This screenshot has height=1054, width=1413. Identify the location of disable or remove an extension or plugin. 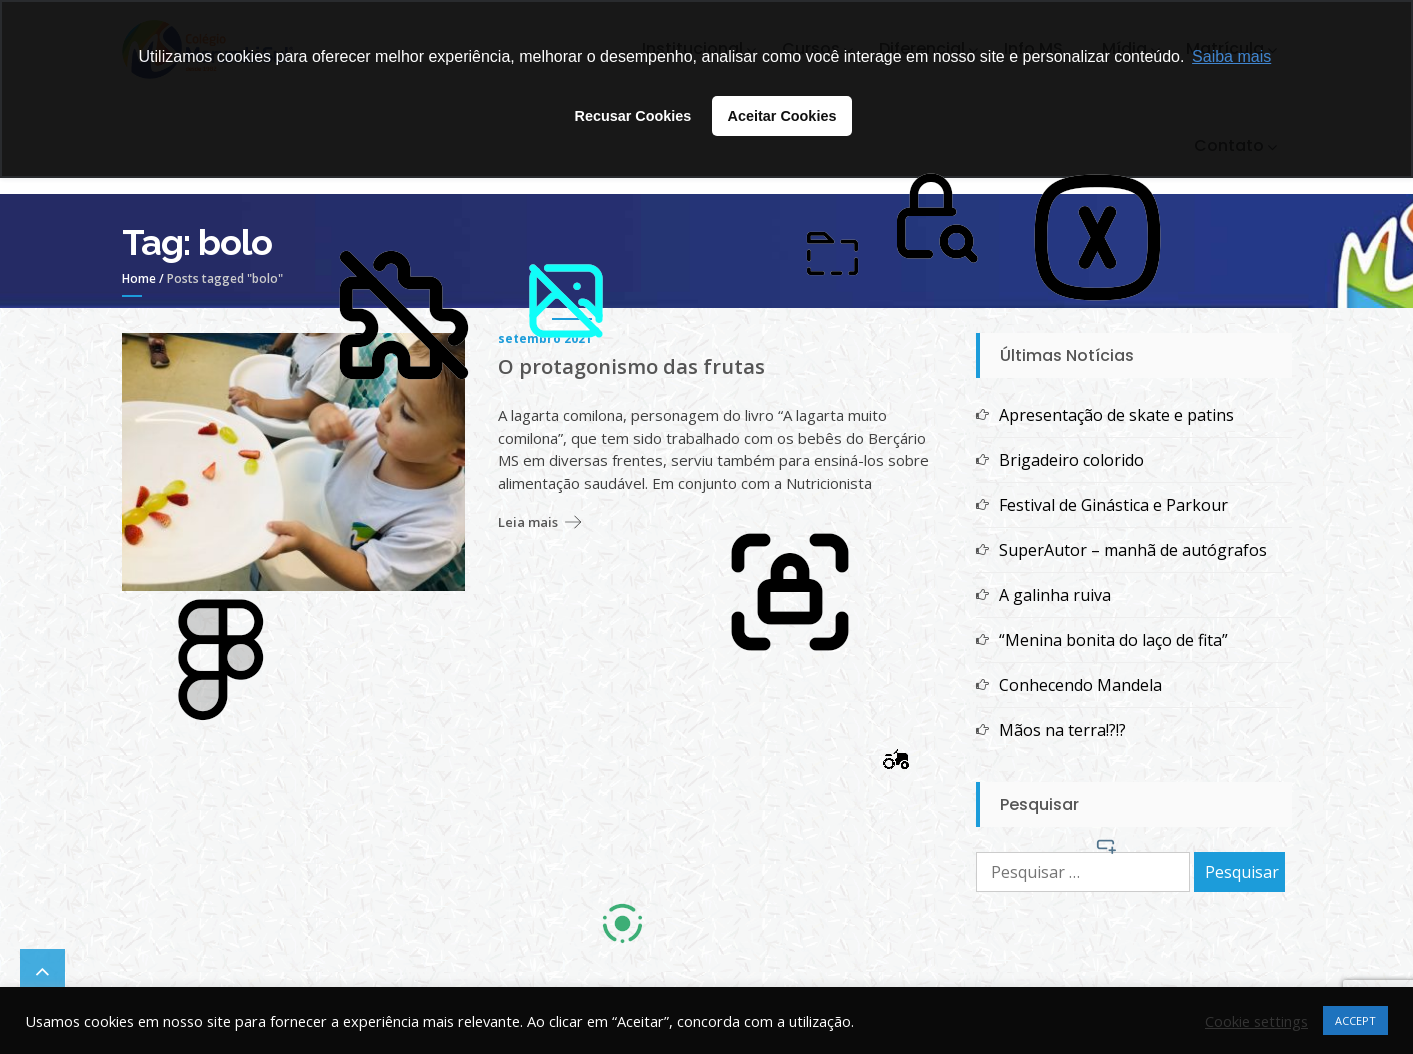
(404, 315).